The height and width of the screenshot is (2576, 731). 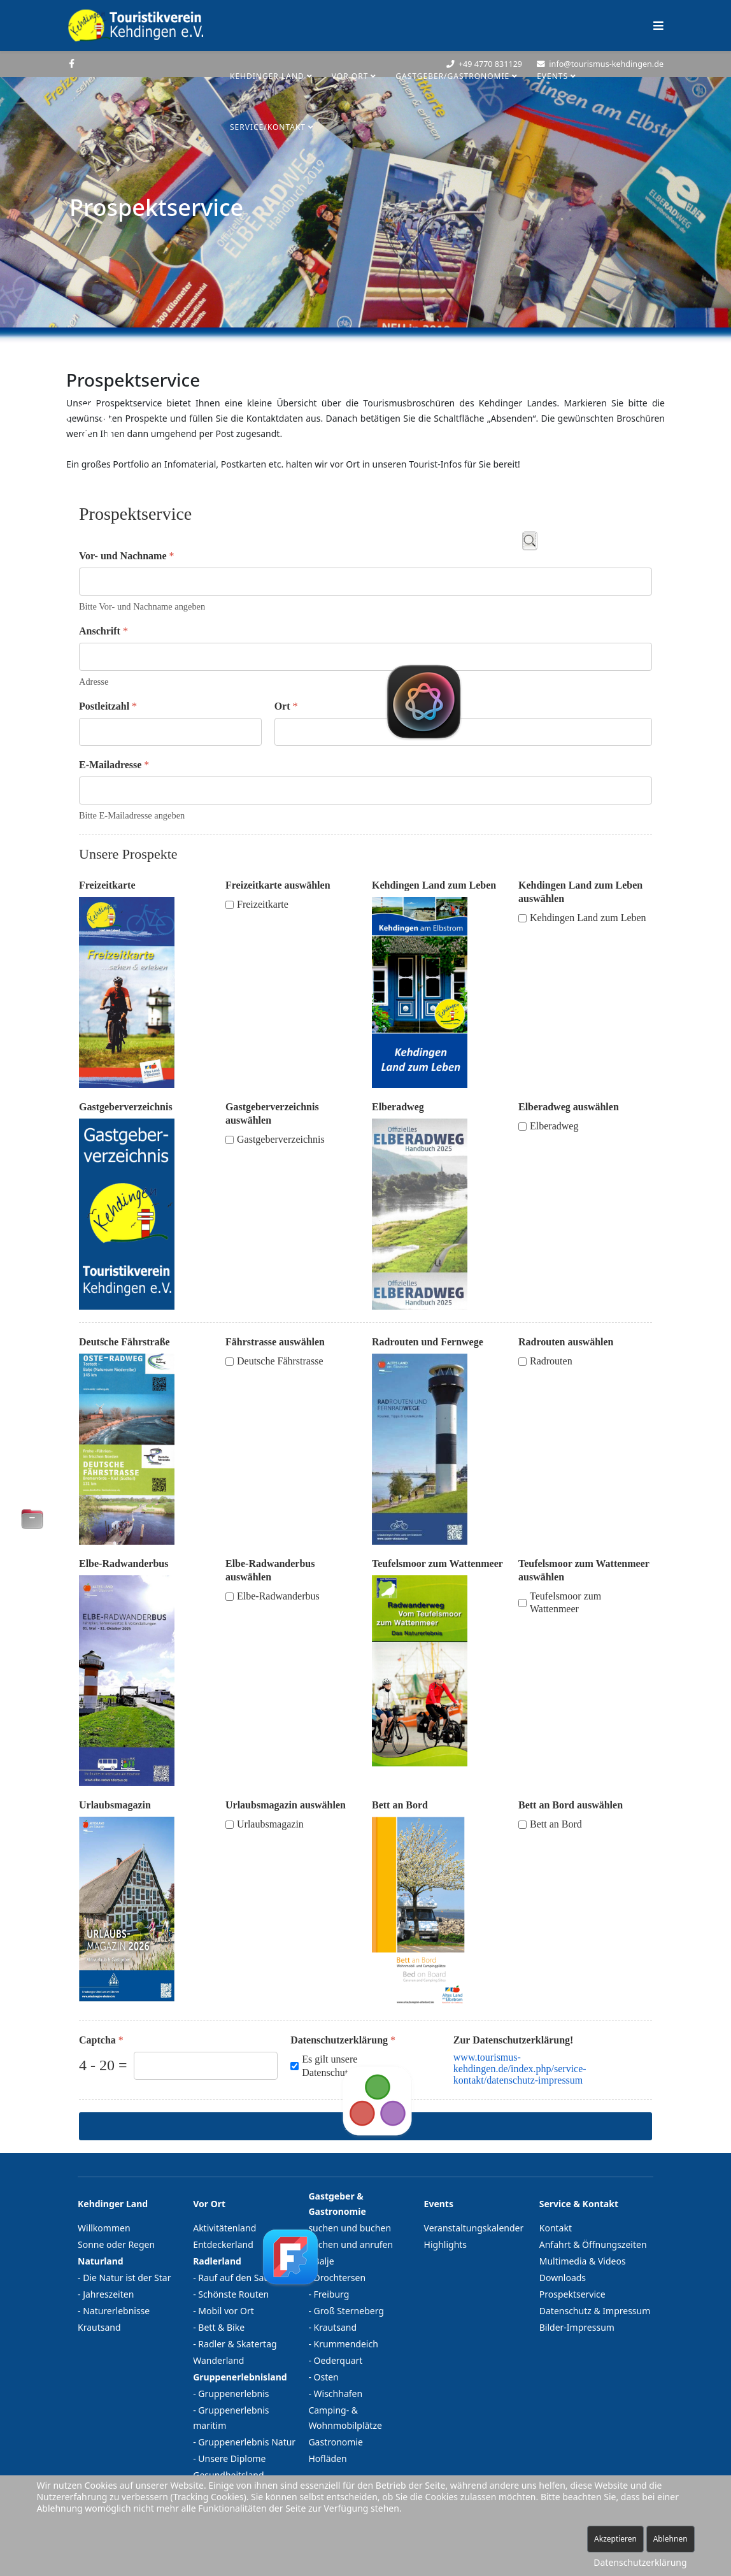 What do you see at coordinates (423, 701) in the screenshot?
I see `open Image Playground app` at bounding box center [423, 701].